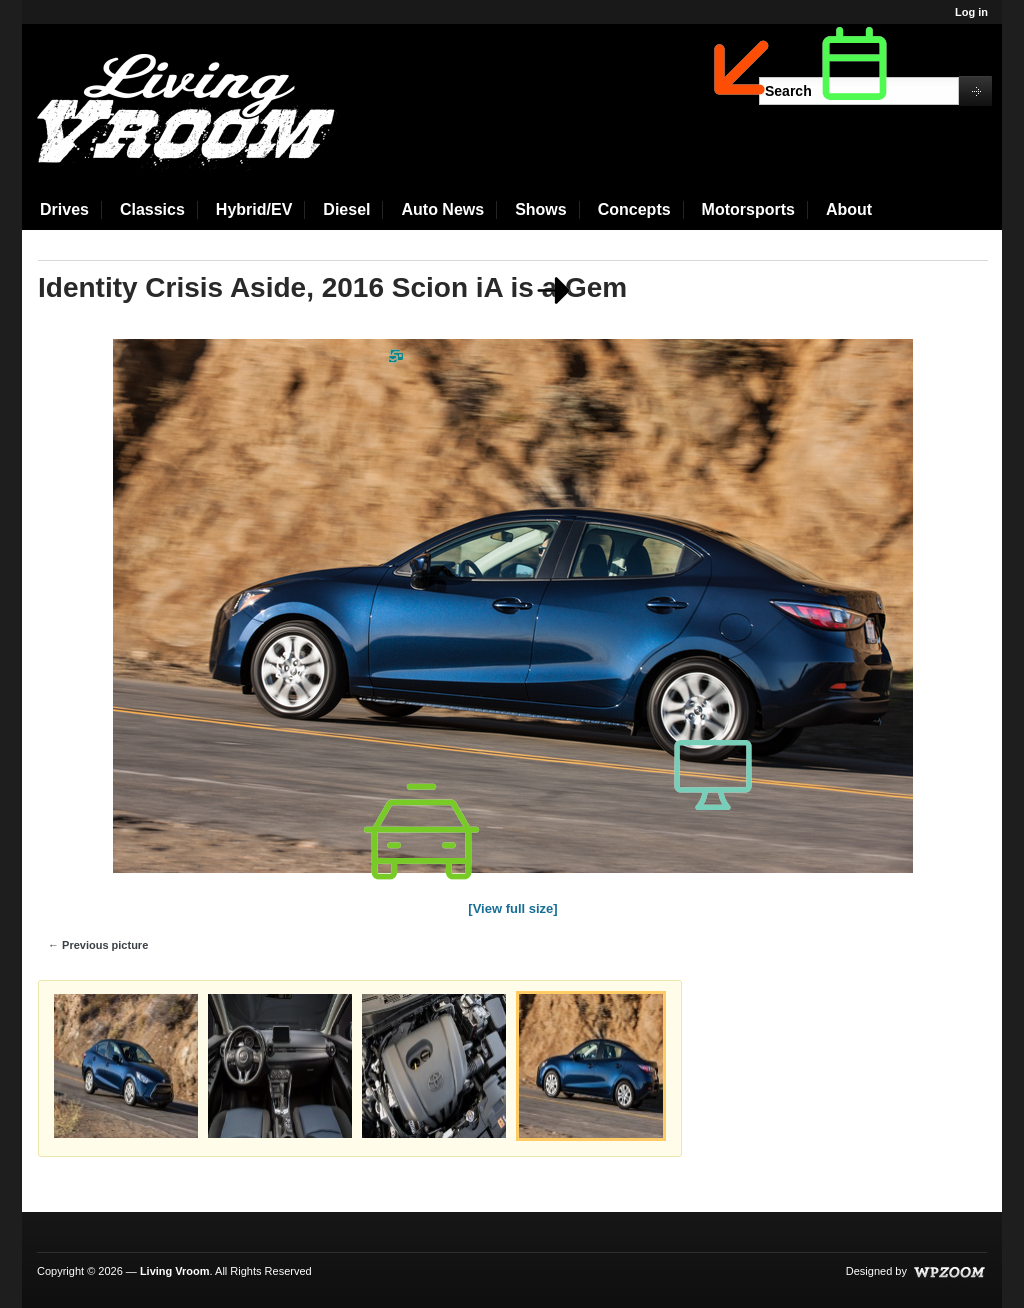 The width and height of the screenshot is (1024, 1308). Describe the element at coordinates (553, 290) in the screenshot. I see `navigate to the next item or screen` at that location.